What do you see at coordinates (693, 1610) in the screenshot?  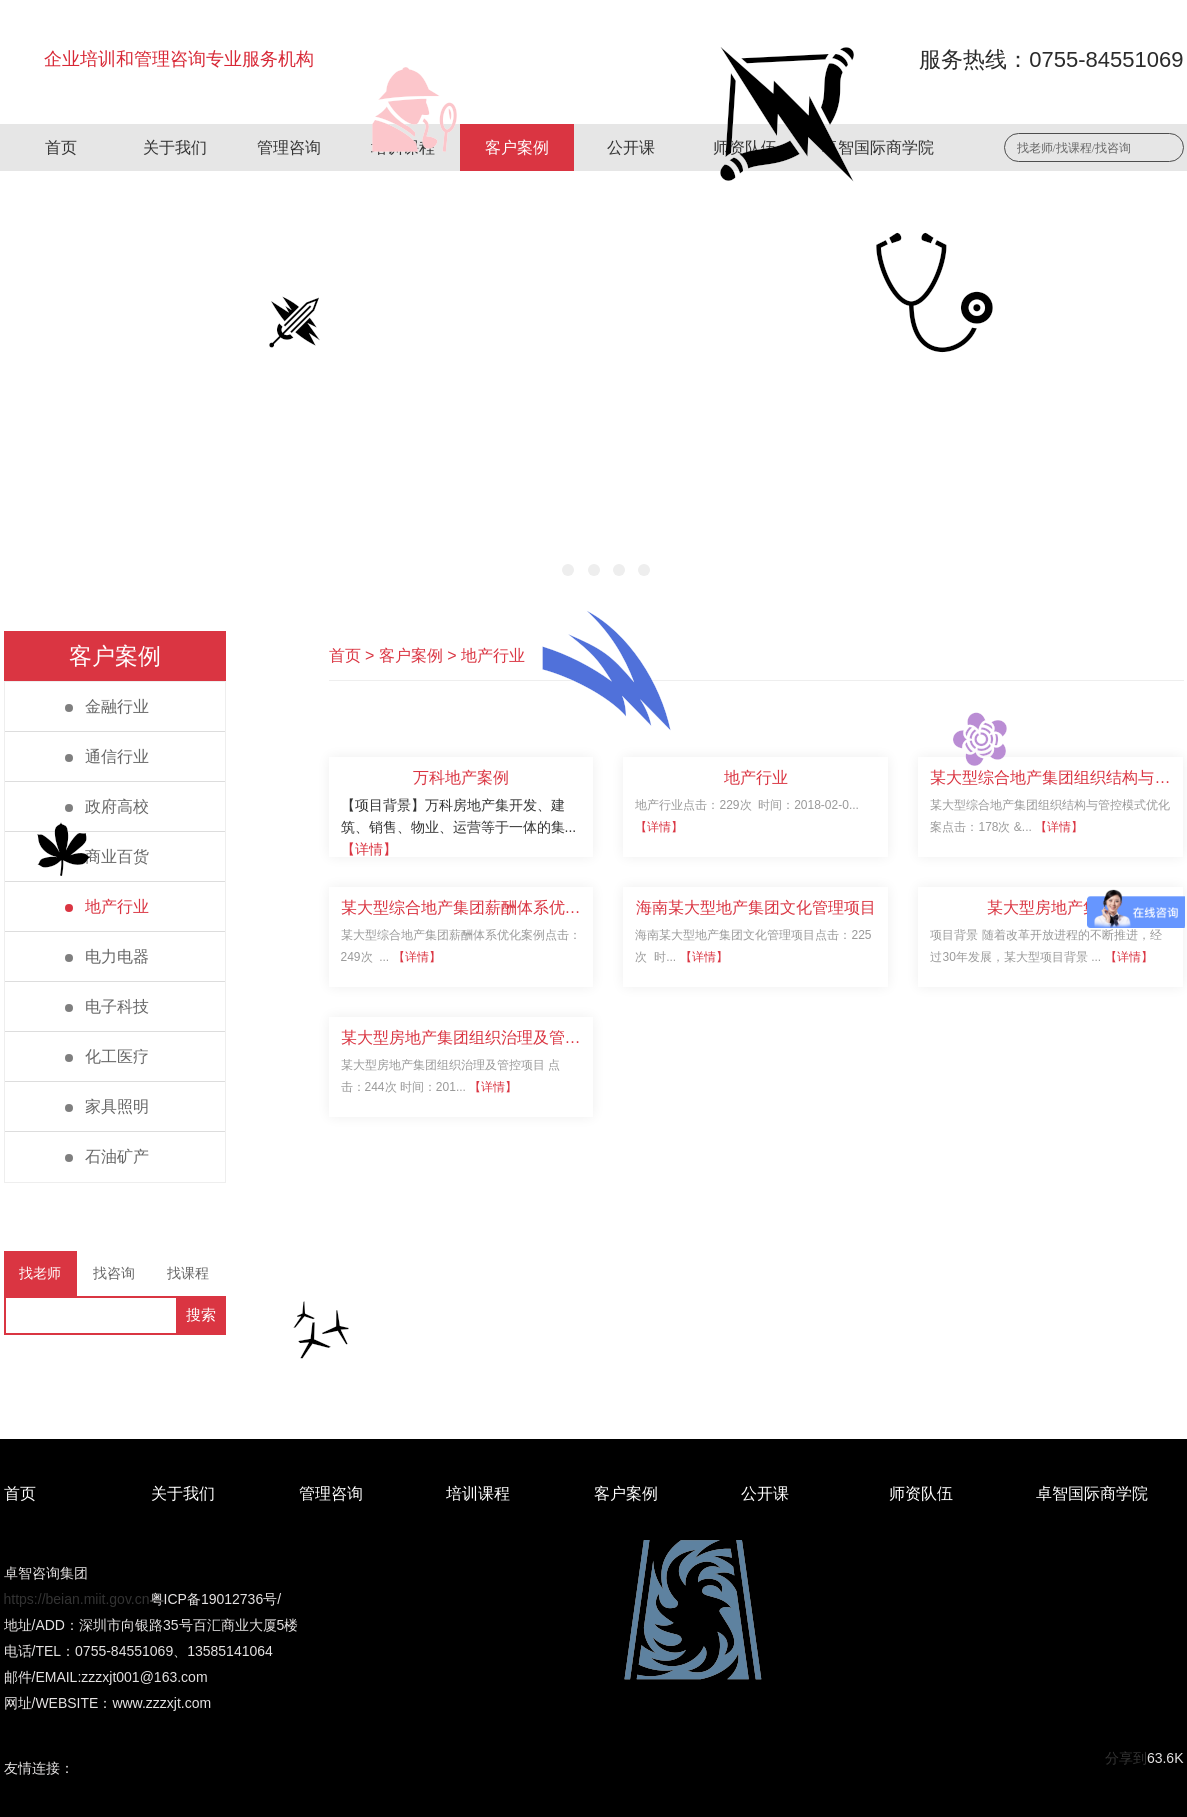 I see `enter a magical portal or gateway` at bounding box center [693, 1610].